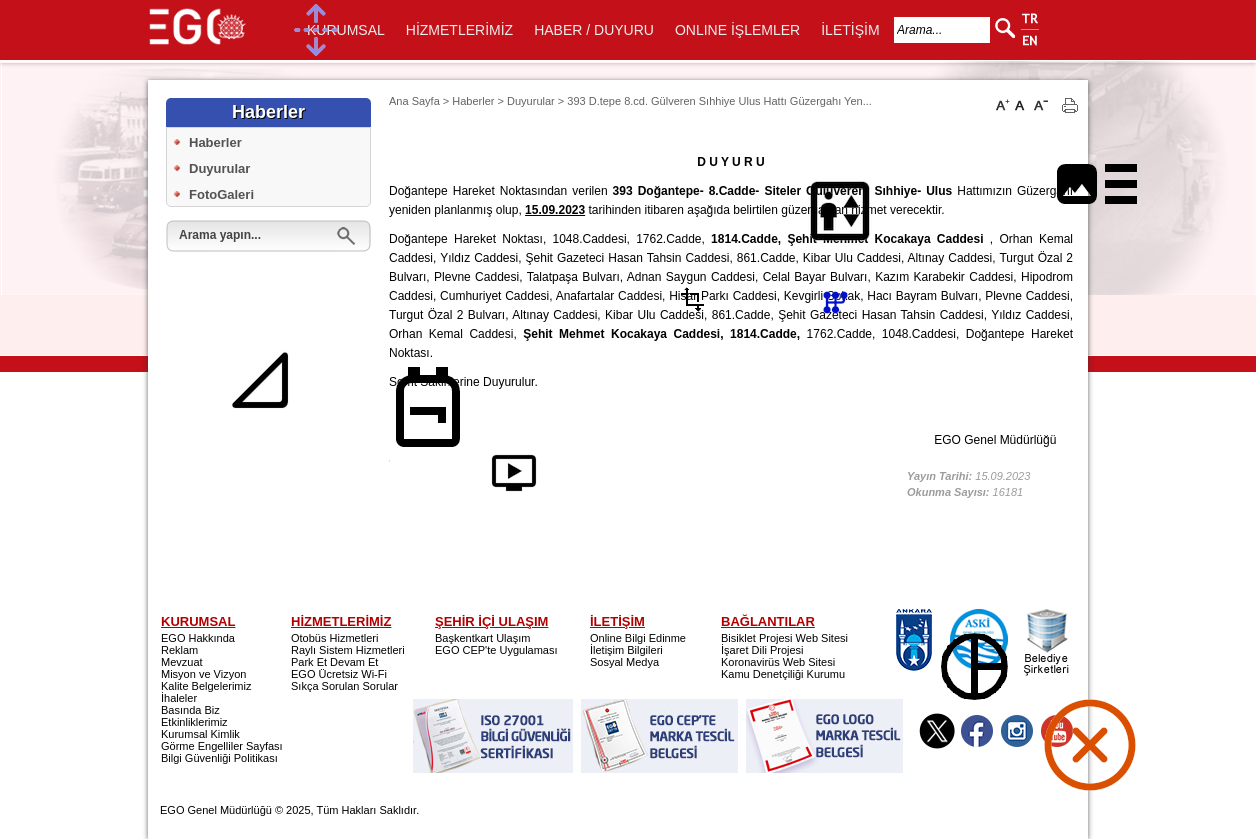 This screenshot has height=839, width=1256. I want to click on indicates elevator access or location, so click(840, 211).